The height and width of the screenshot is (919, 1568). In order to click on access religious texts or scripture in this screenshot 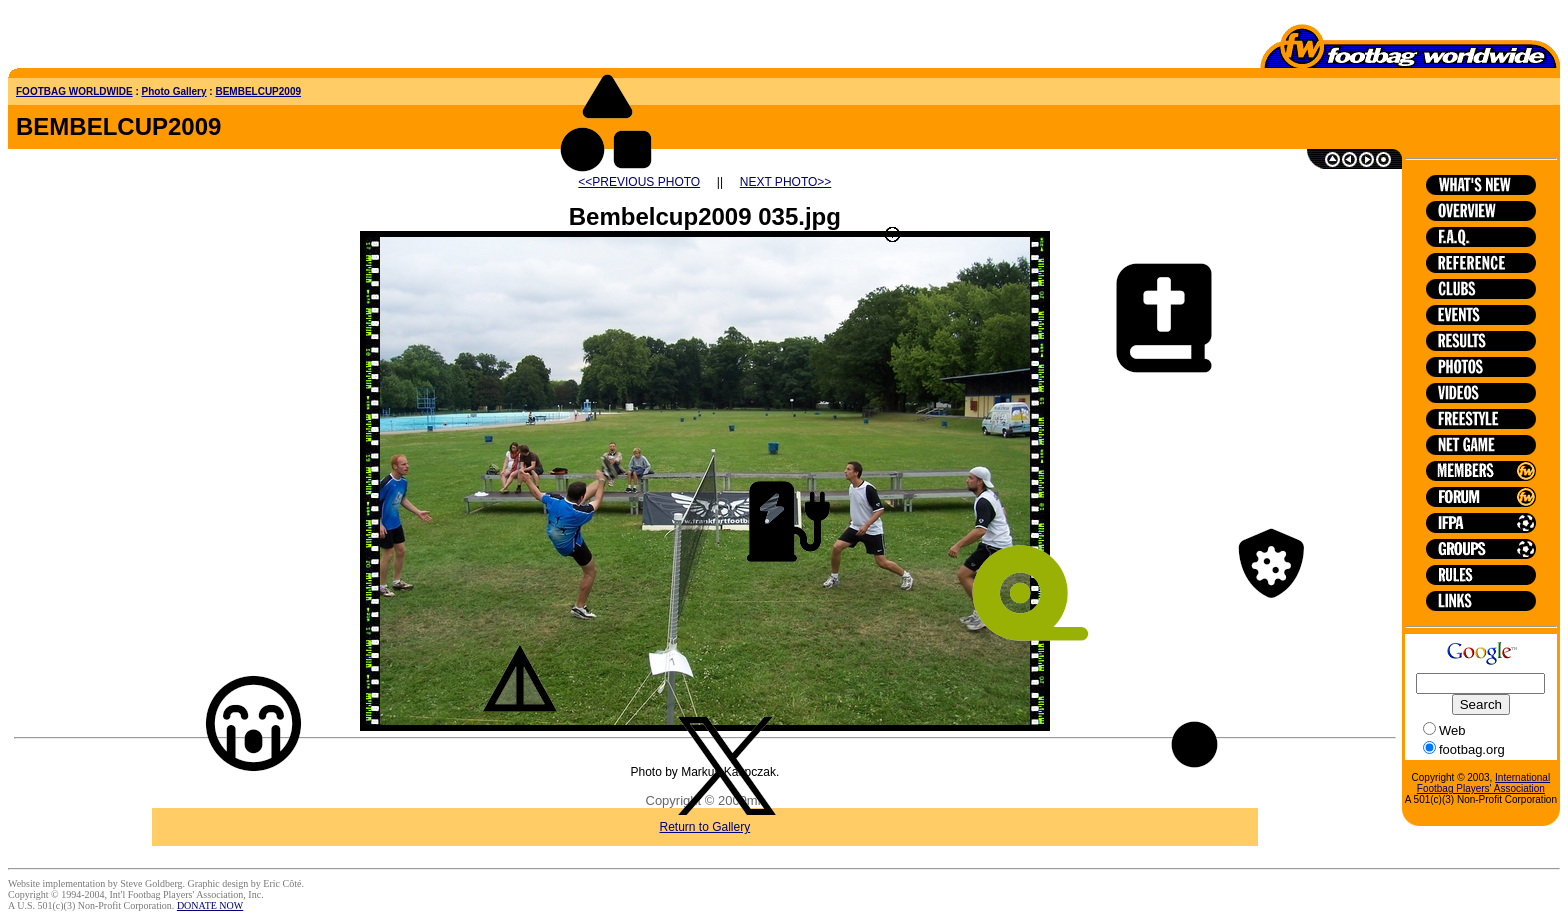, I will do `click(1164, 318)`.